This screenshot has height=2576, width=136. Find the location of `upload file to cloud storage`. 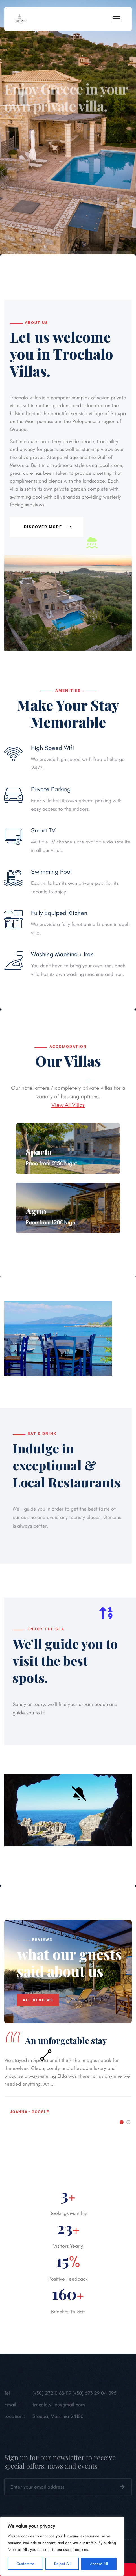

upload file to cloud storage is located at coordinates (88, 1080).